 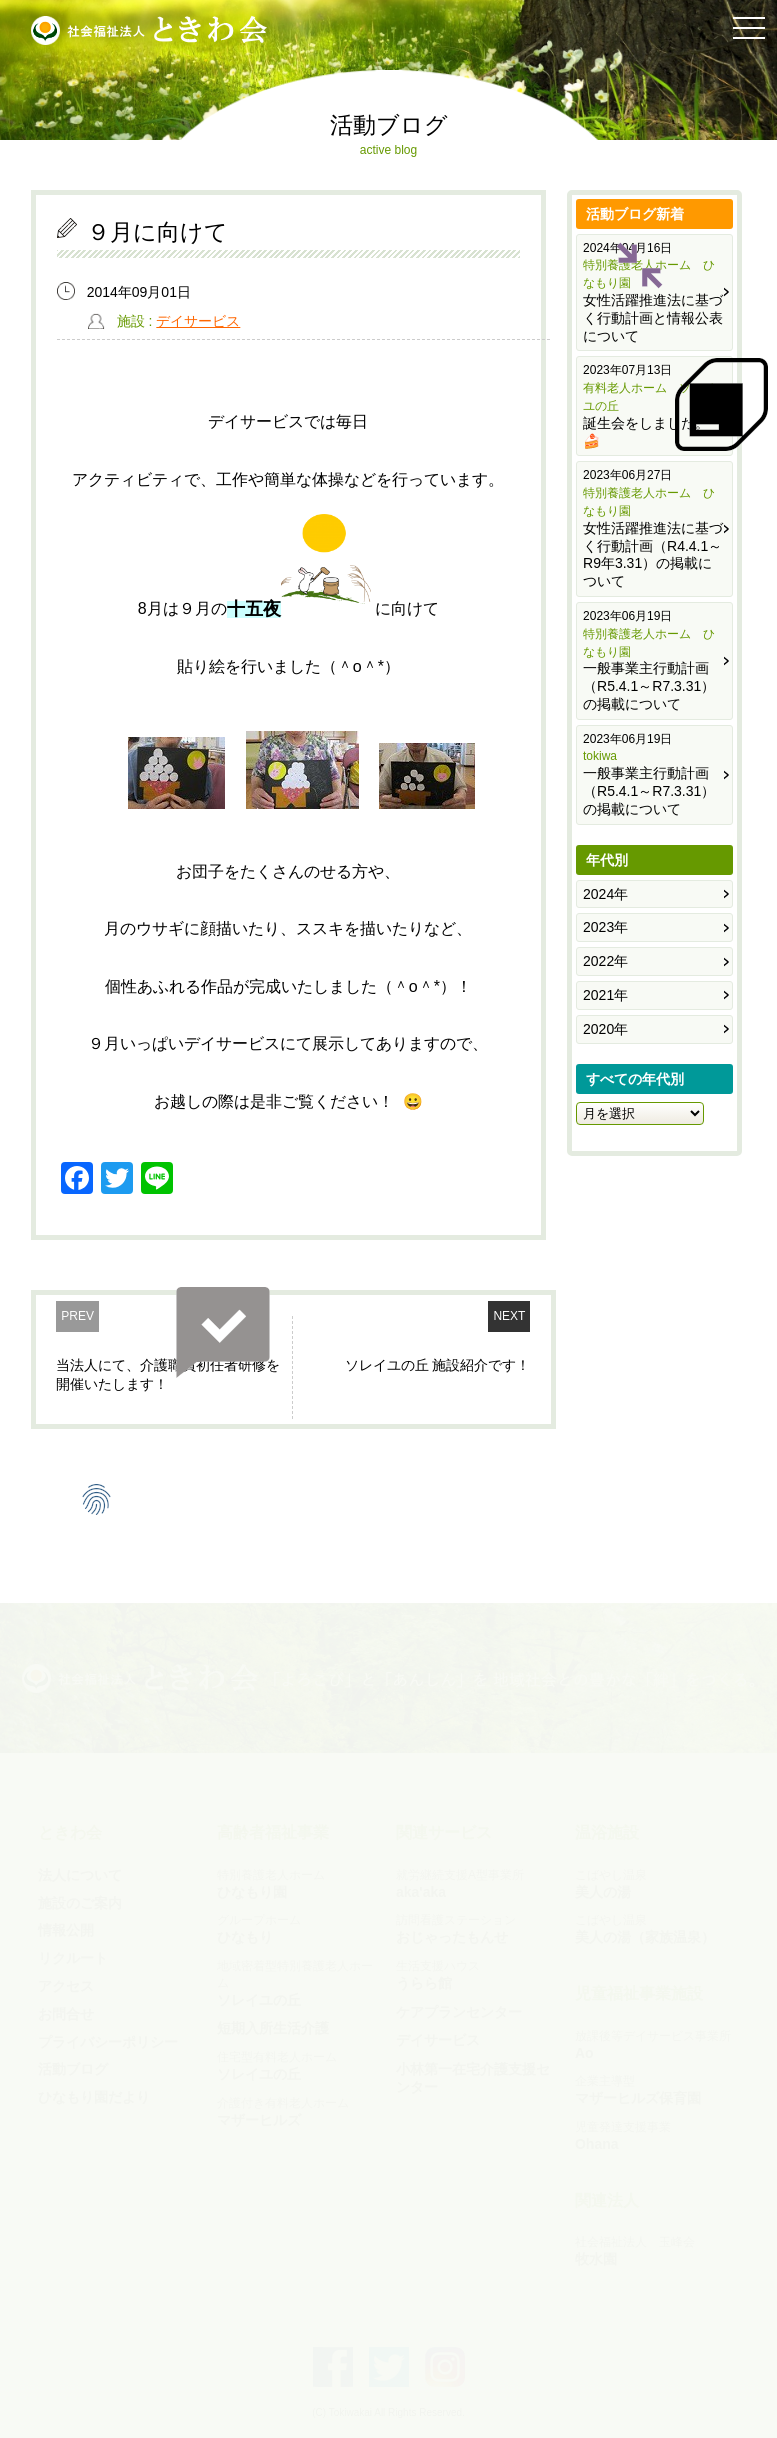 What do you see at coordinates (223, 1329) in the screenshot?
I see `message sent successfully` at bounding box center [223, 1329].